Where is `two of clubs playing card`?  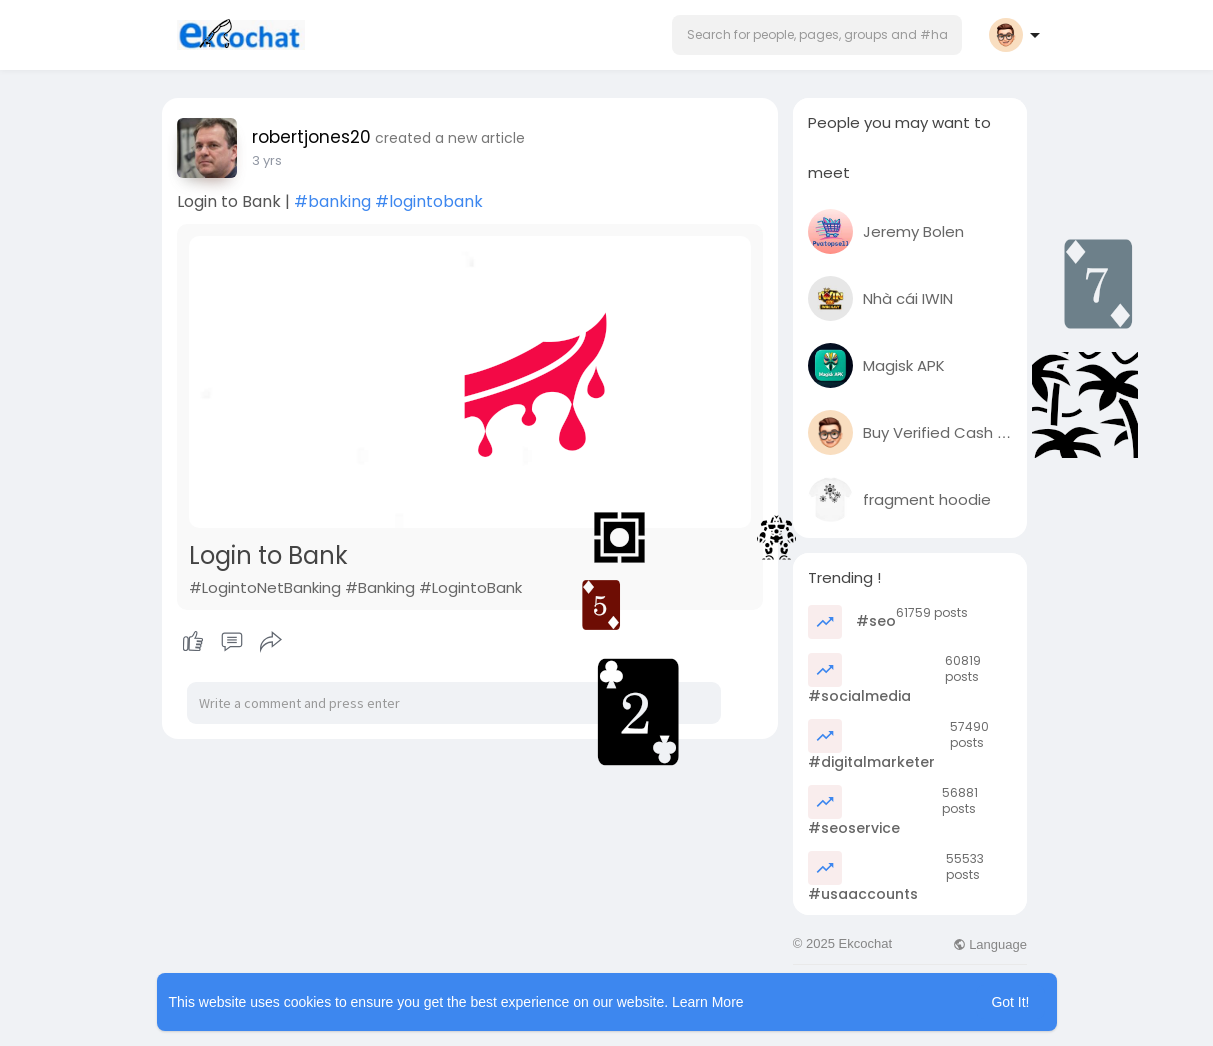 two of clubs playing card is located at coordinates (638, 712).